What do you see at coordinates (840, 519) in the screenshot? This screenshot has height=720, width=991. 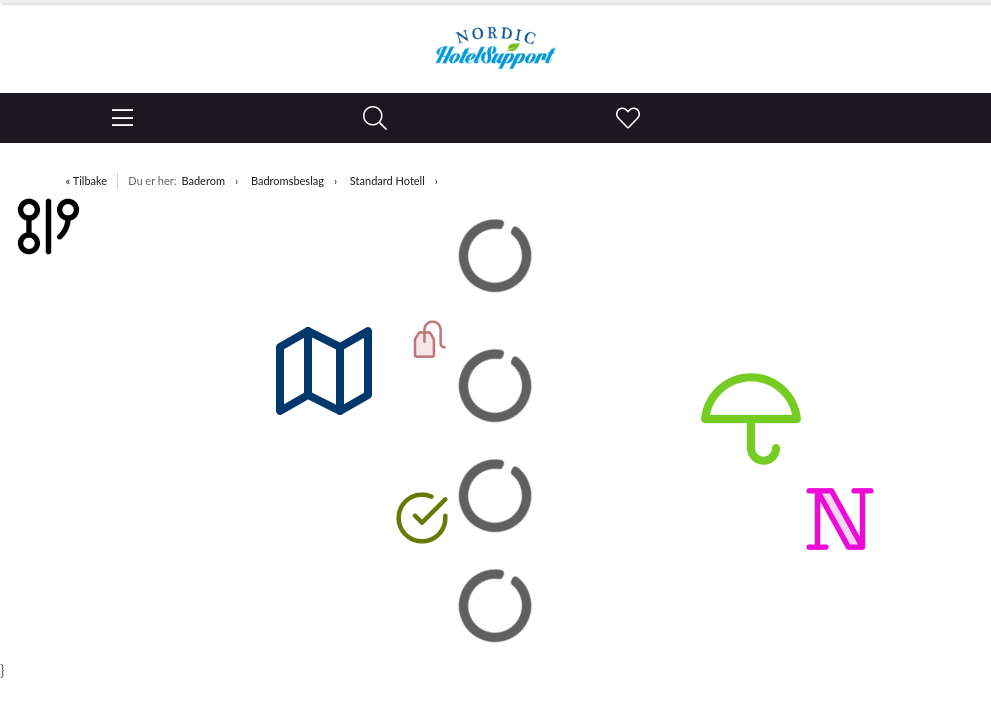 I see `open notion app` at bounding box center [840, 519].